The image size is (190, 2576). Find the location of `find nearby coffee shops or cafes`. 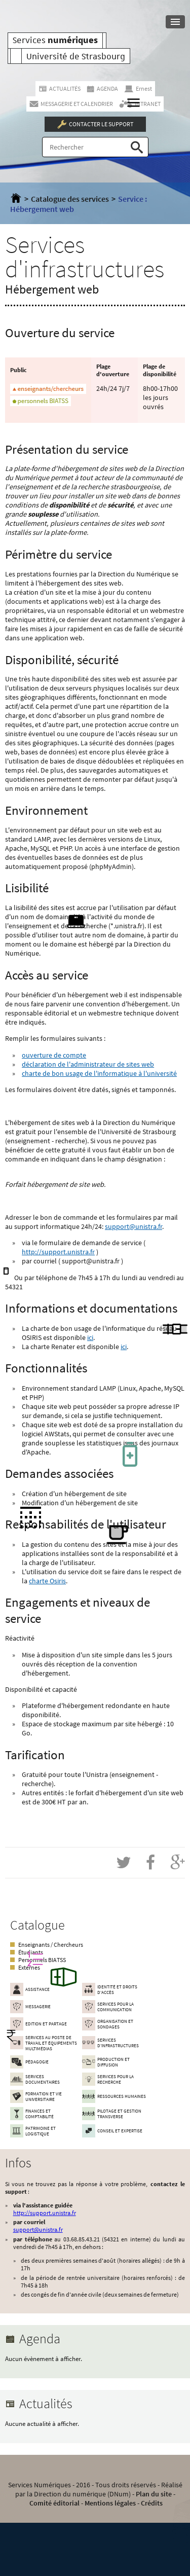

find nearby coffee shops or cafes is located at coordinates (118, 1535).